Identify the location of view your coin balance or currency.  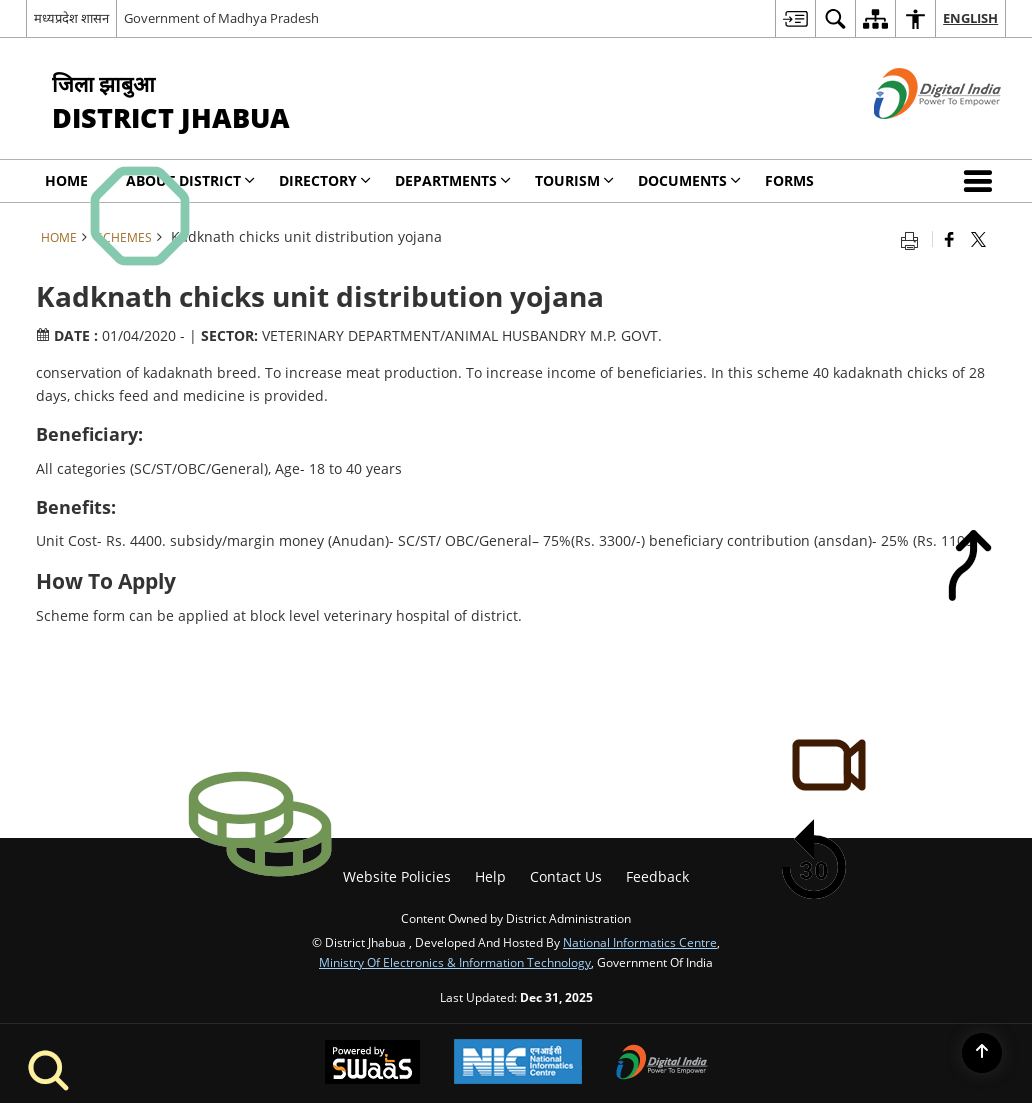
(260, 824).